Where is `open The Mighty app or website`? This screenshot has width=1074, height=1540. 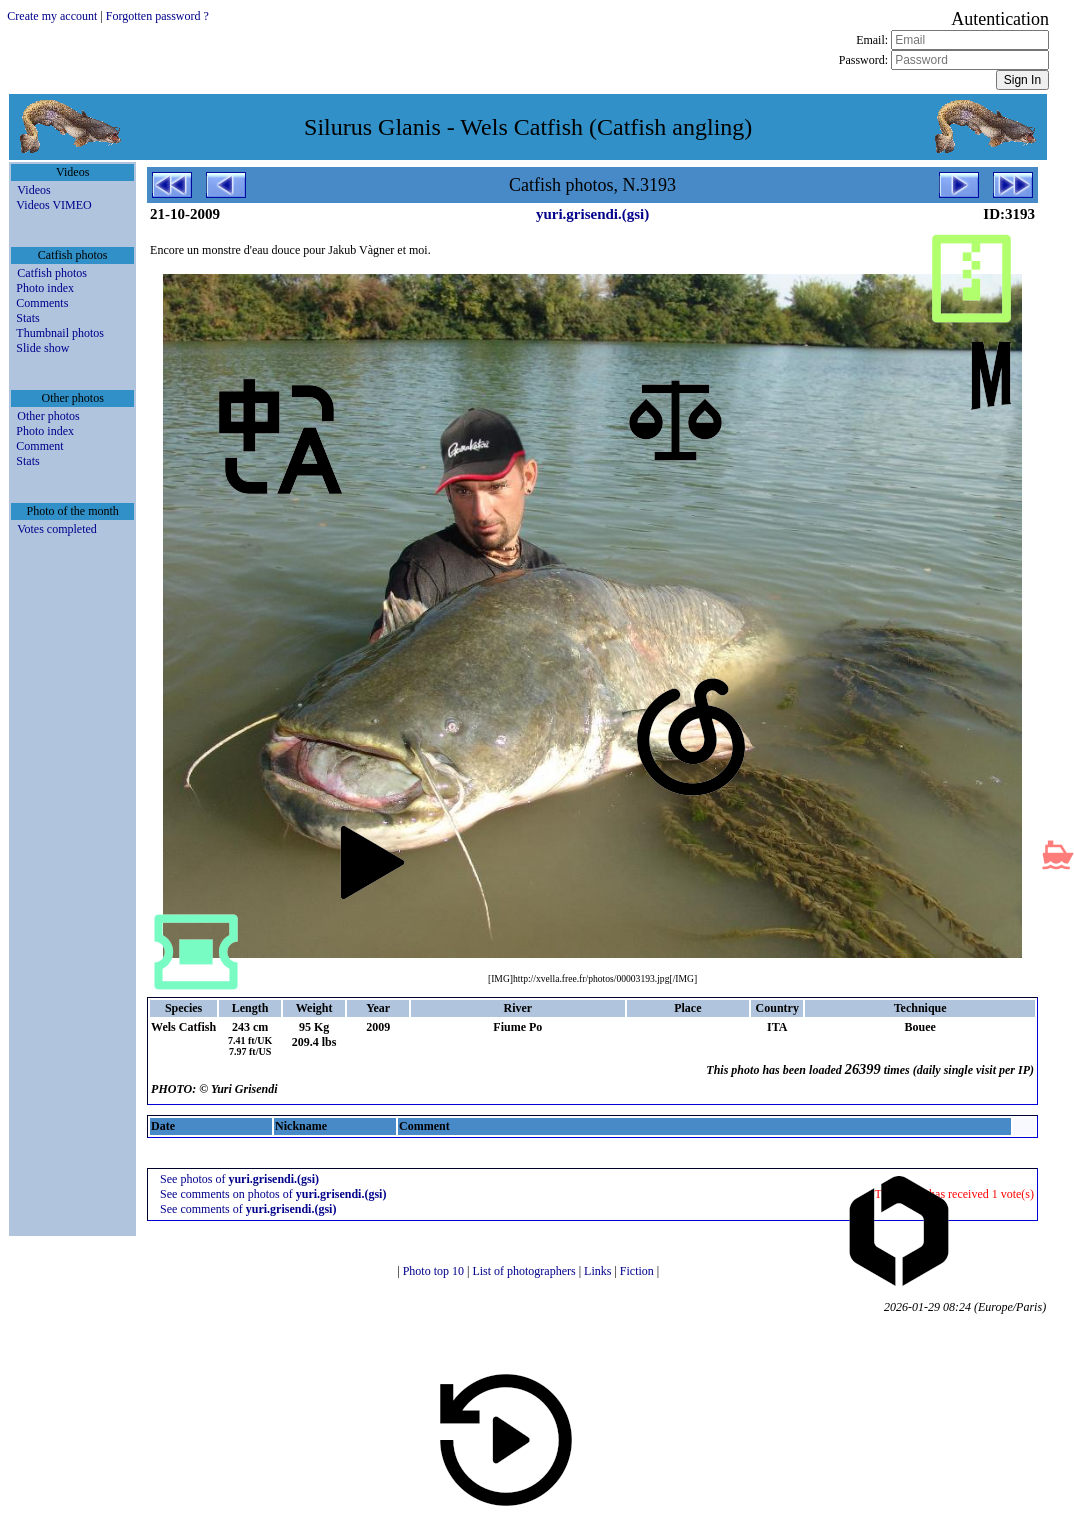 open The Mighty app or website is located at coordinates (991, 376).